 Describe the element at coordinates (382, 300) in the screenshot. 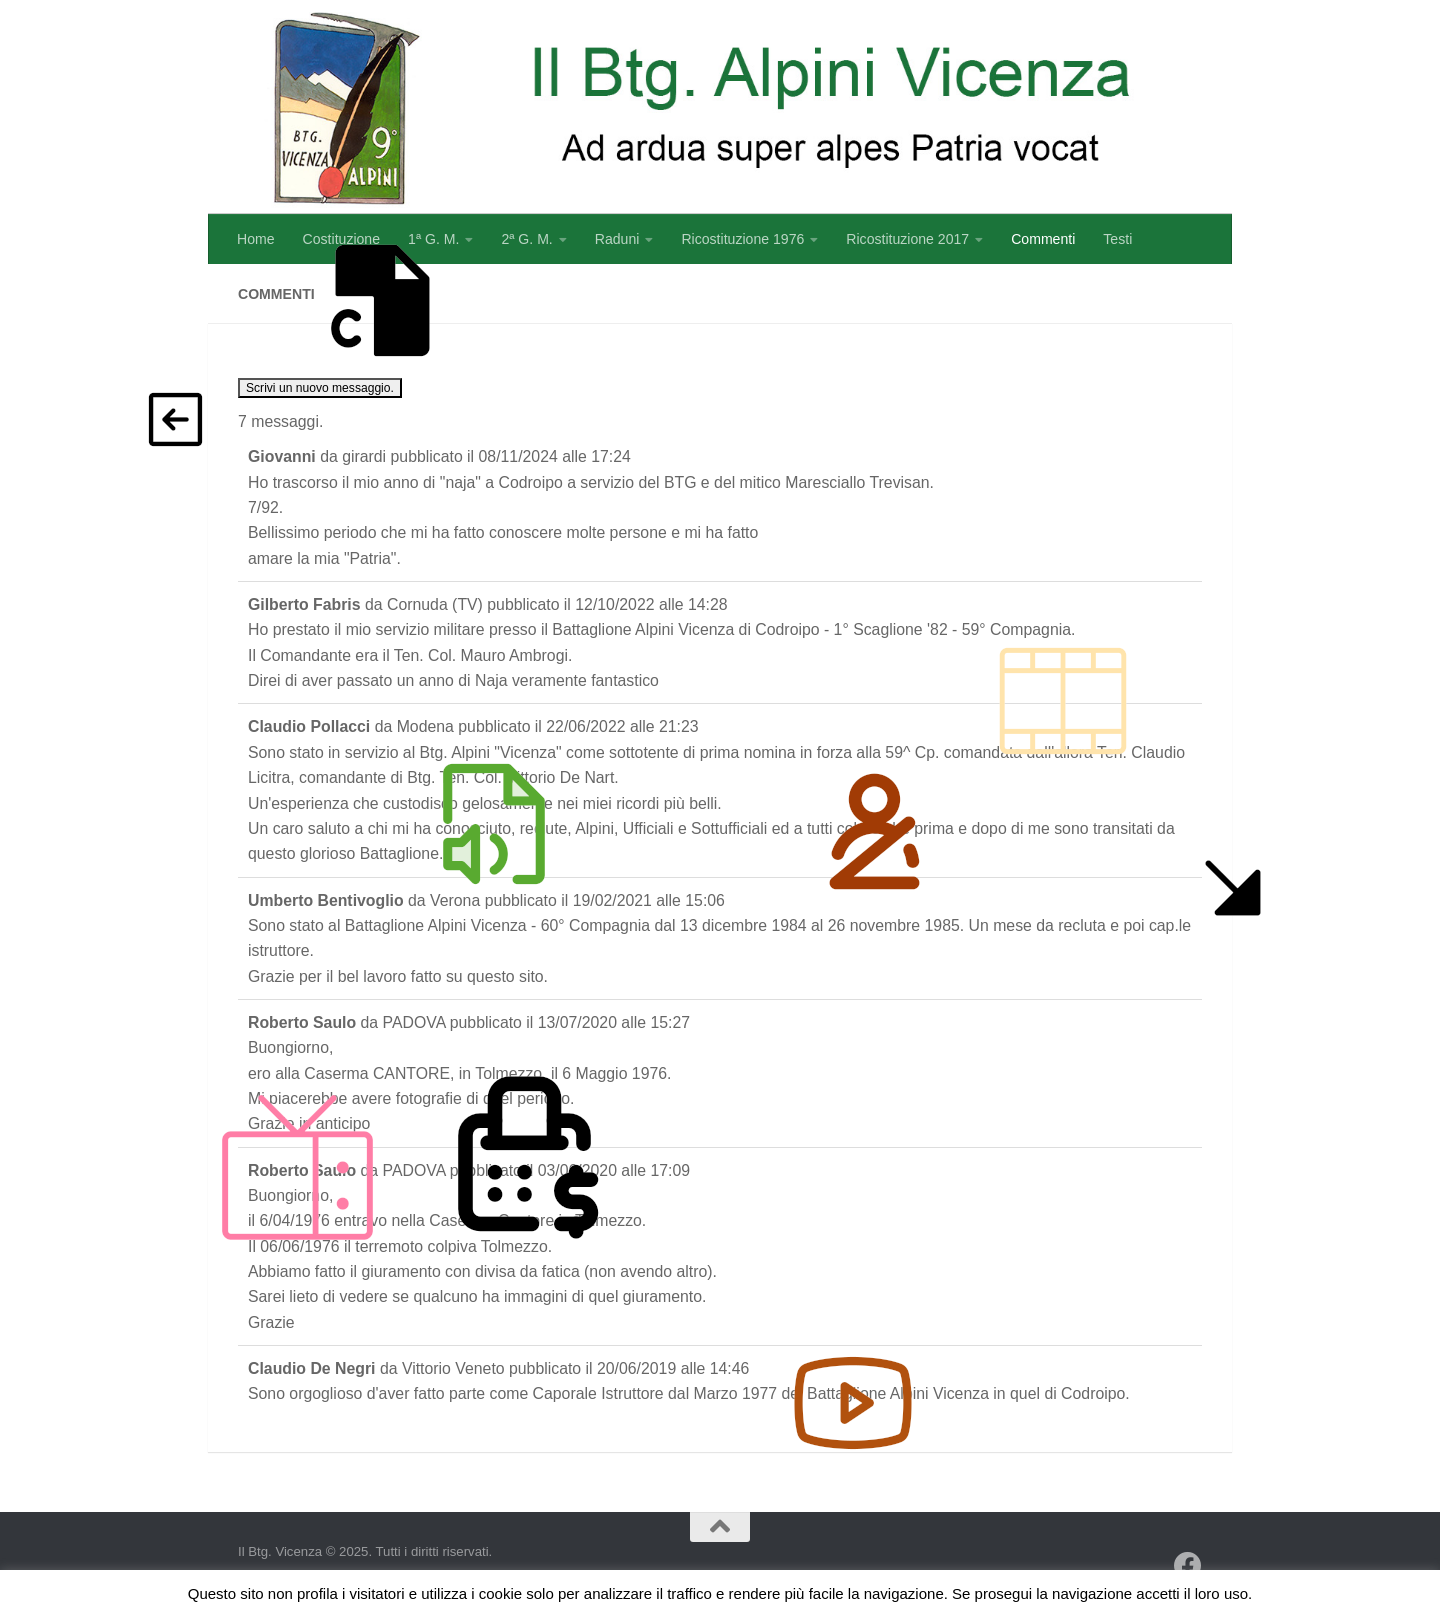

I see `a C programming language source file` at that location.